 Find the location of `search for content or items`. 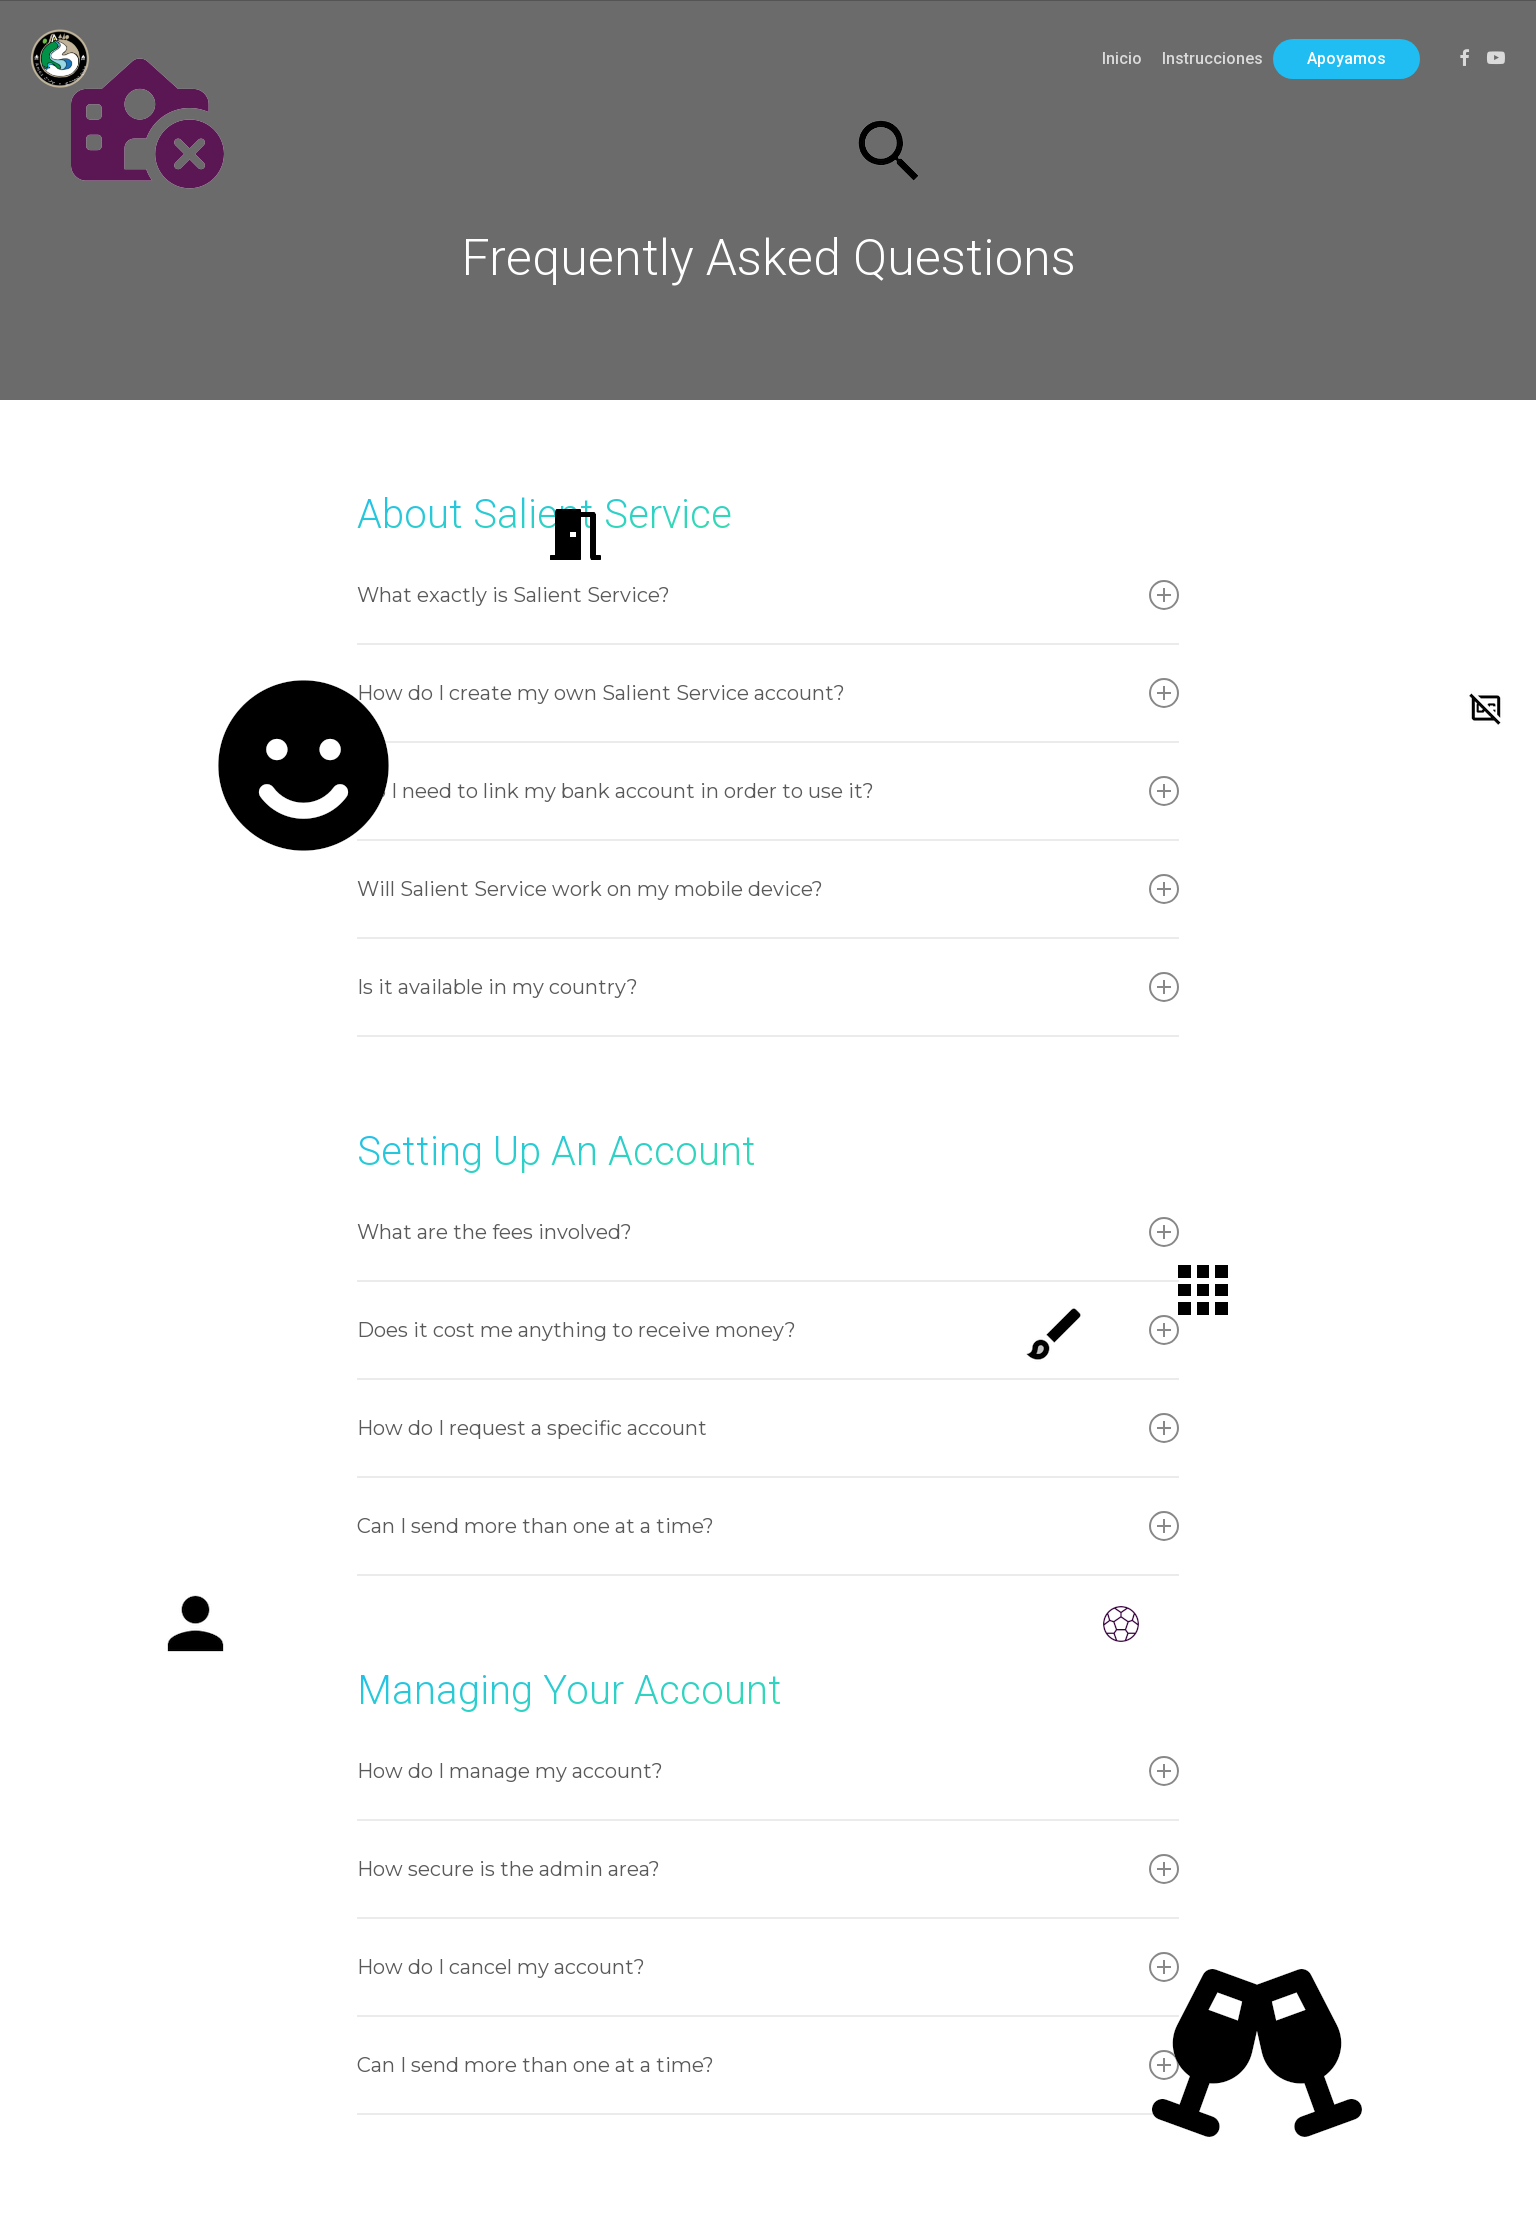

search for content or items is located at coordinates (889, 151).